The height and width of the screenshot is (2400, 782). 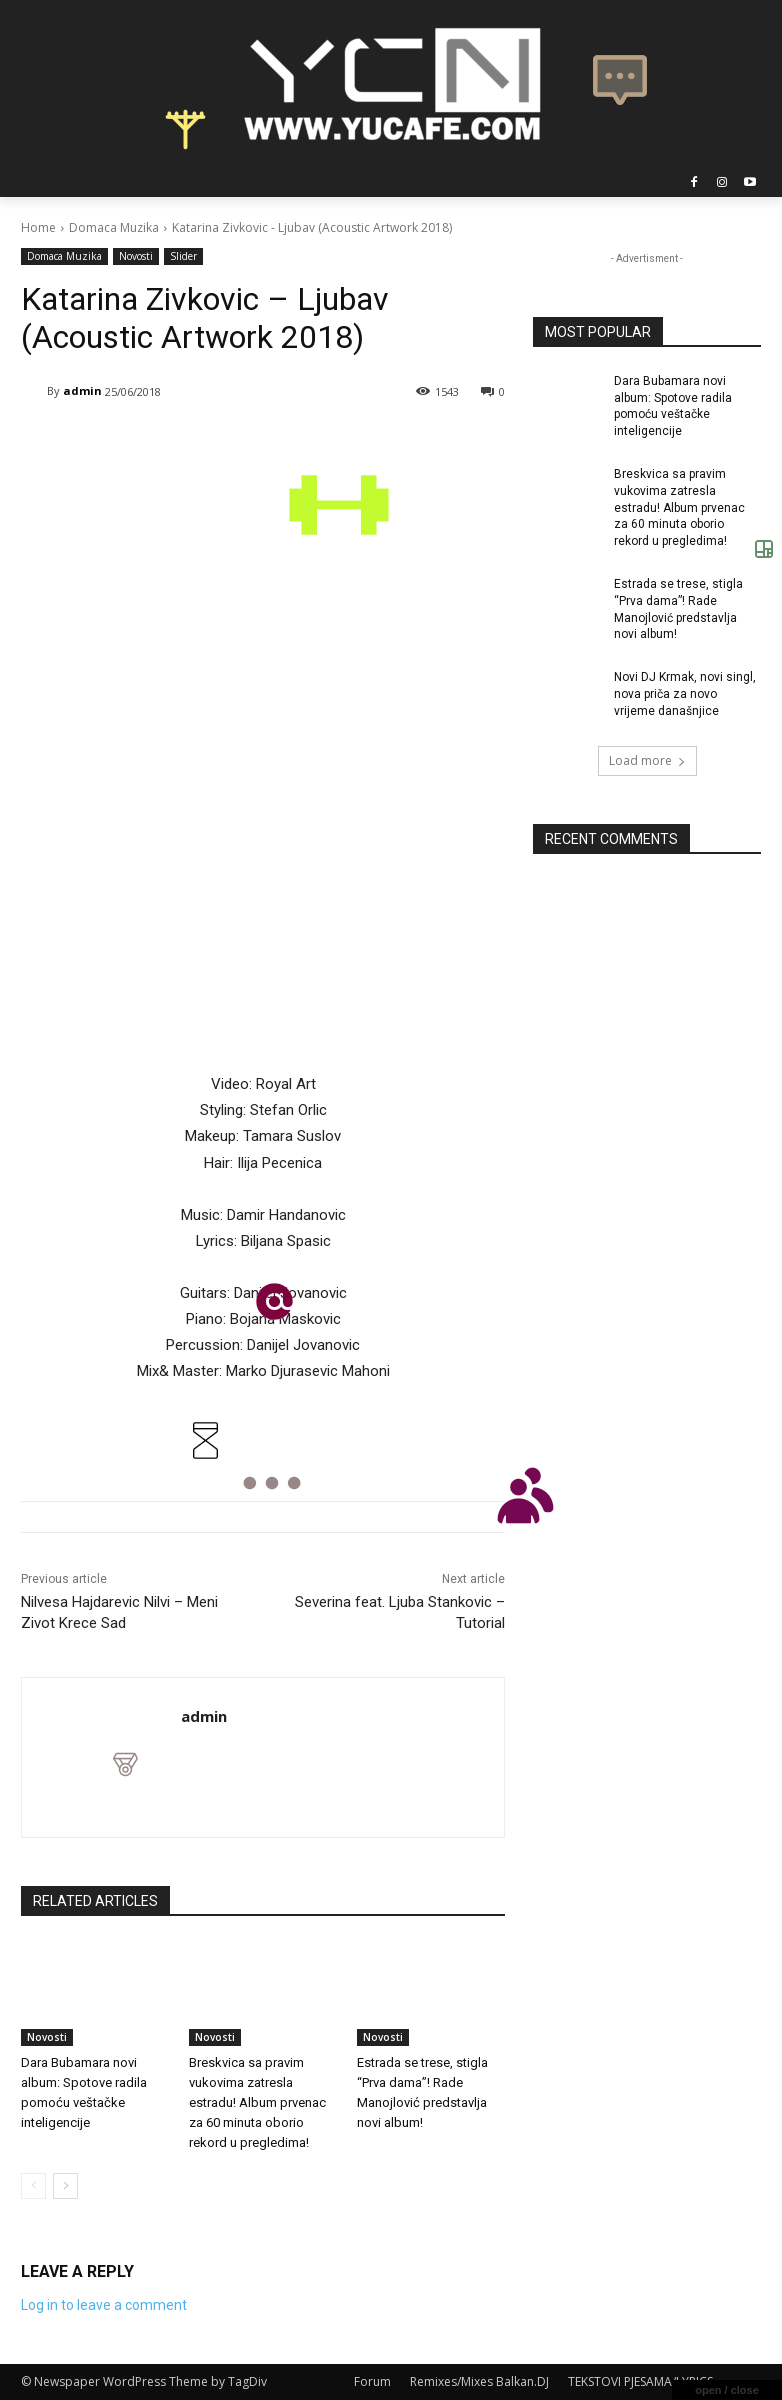 What do you see at coordinates (525, 1495) in the screenshot?
I see `view friends list` at bounding box center [525, 1495].